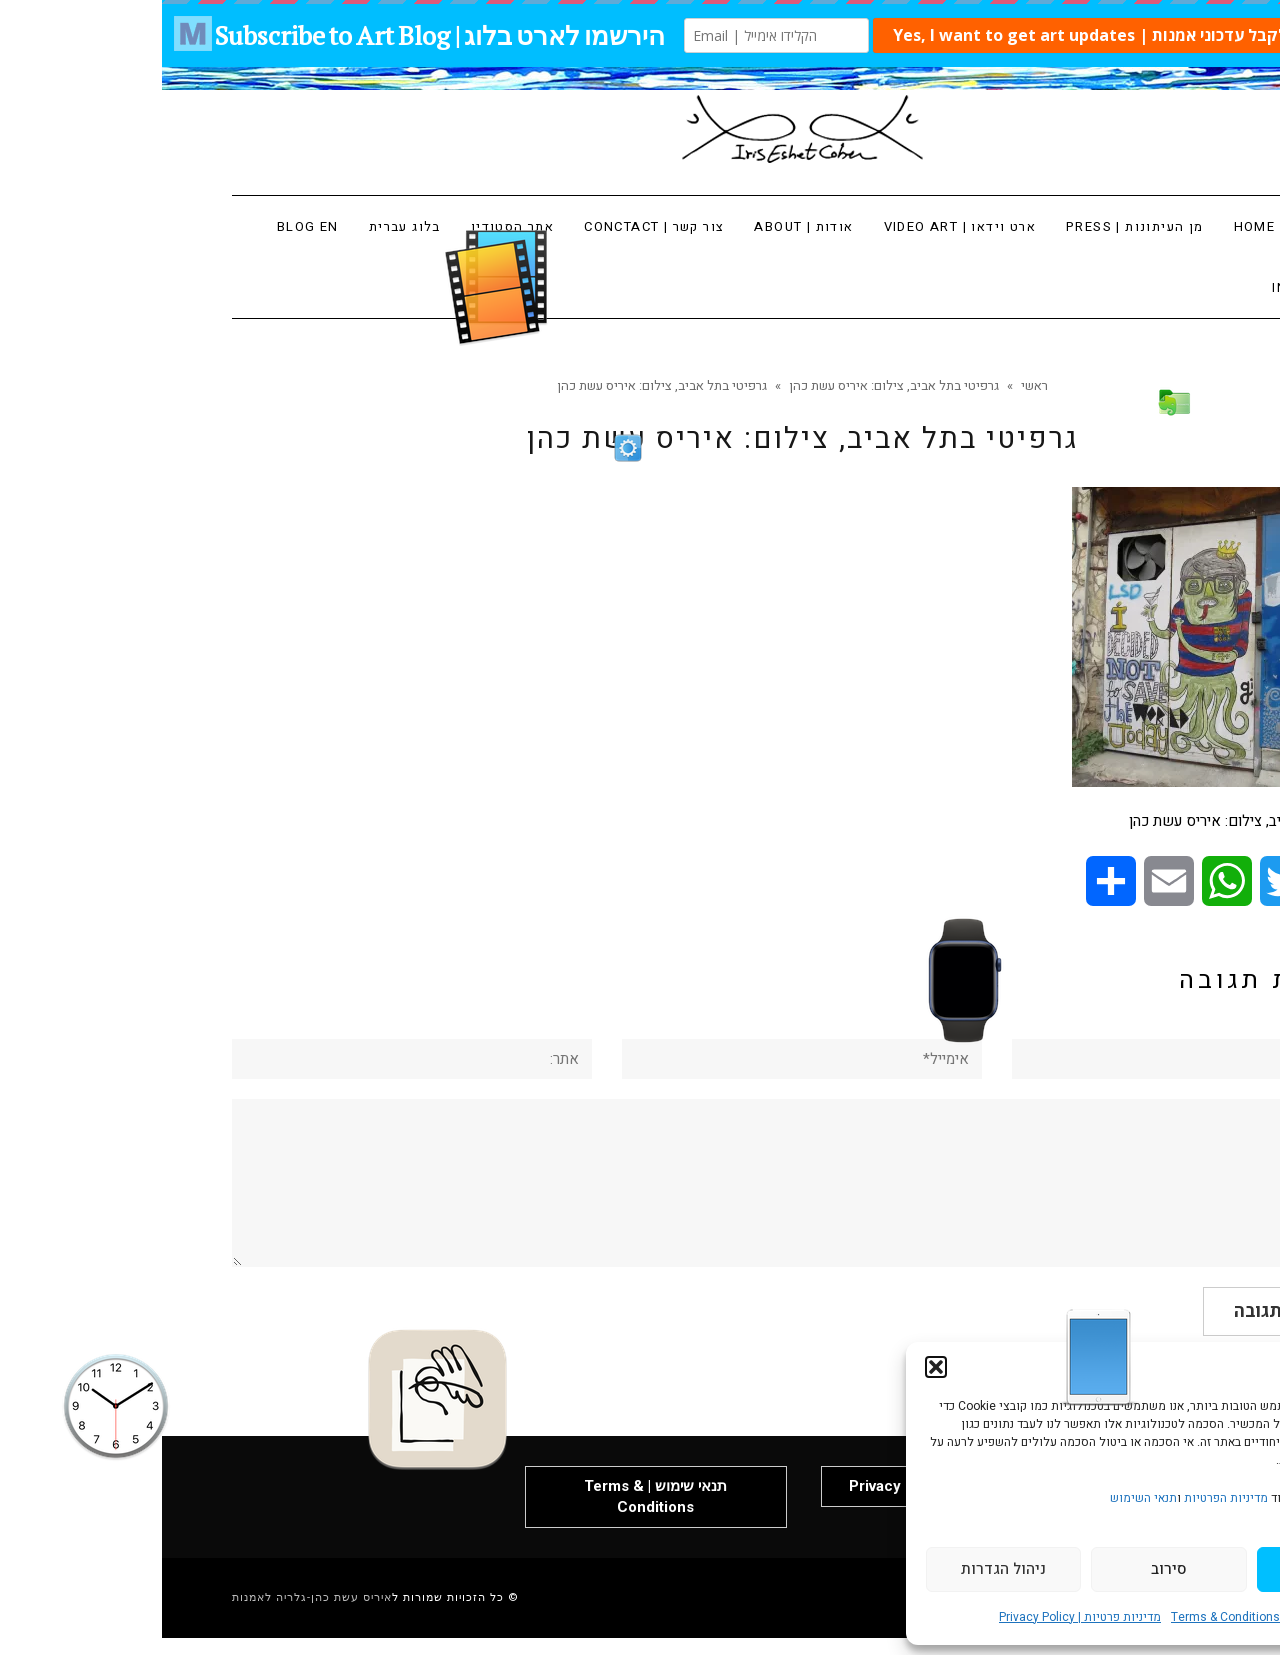  I want to click on open default applications settings, so click(628, 448).